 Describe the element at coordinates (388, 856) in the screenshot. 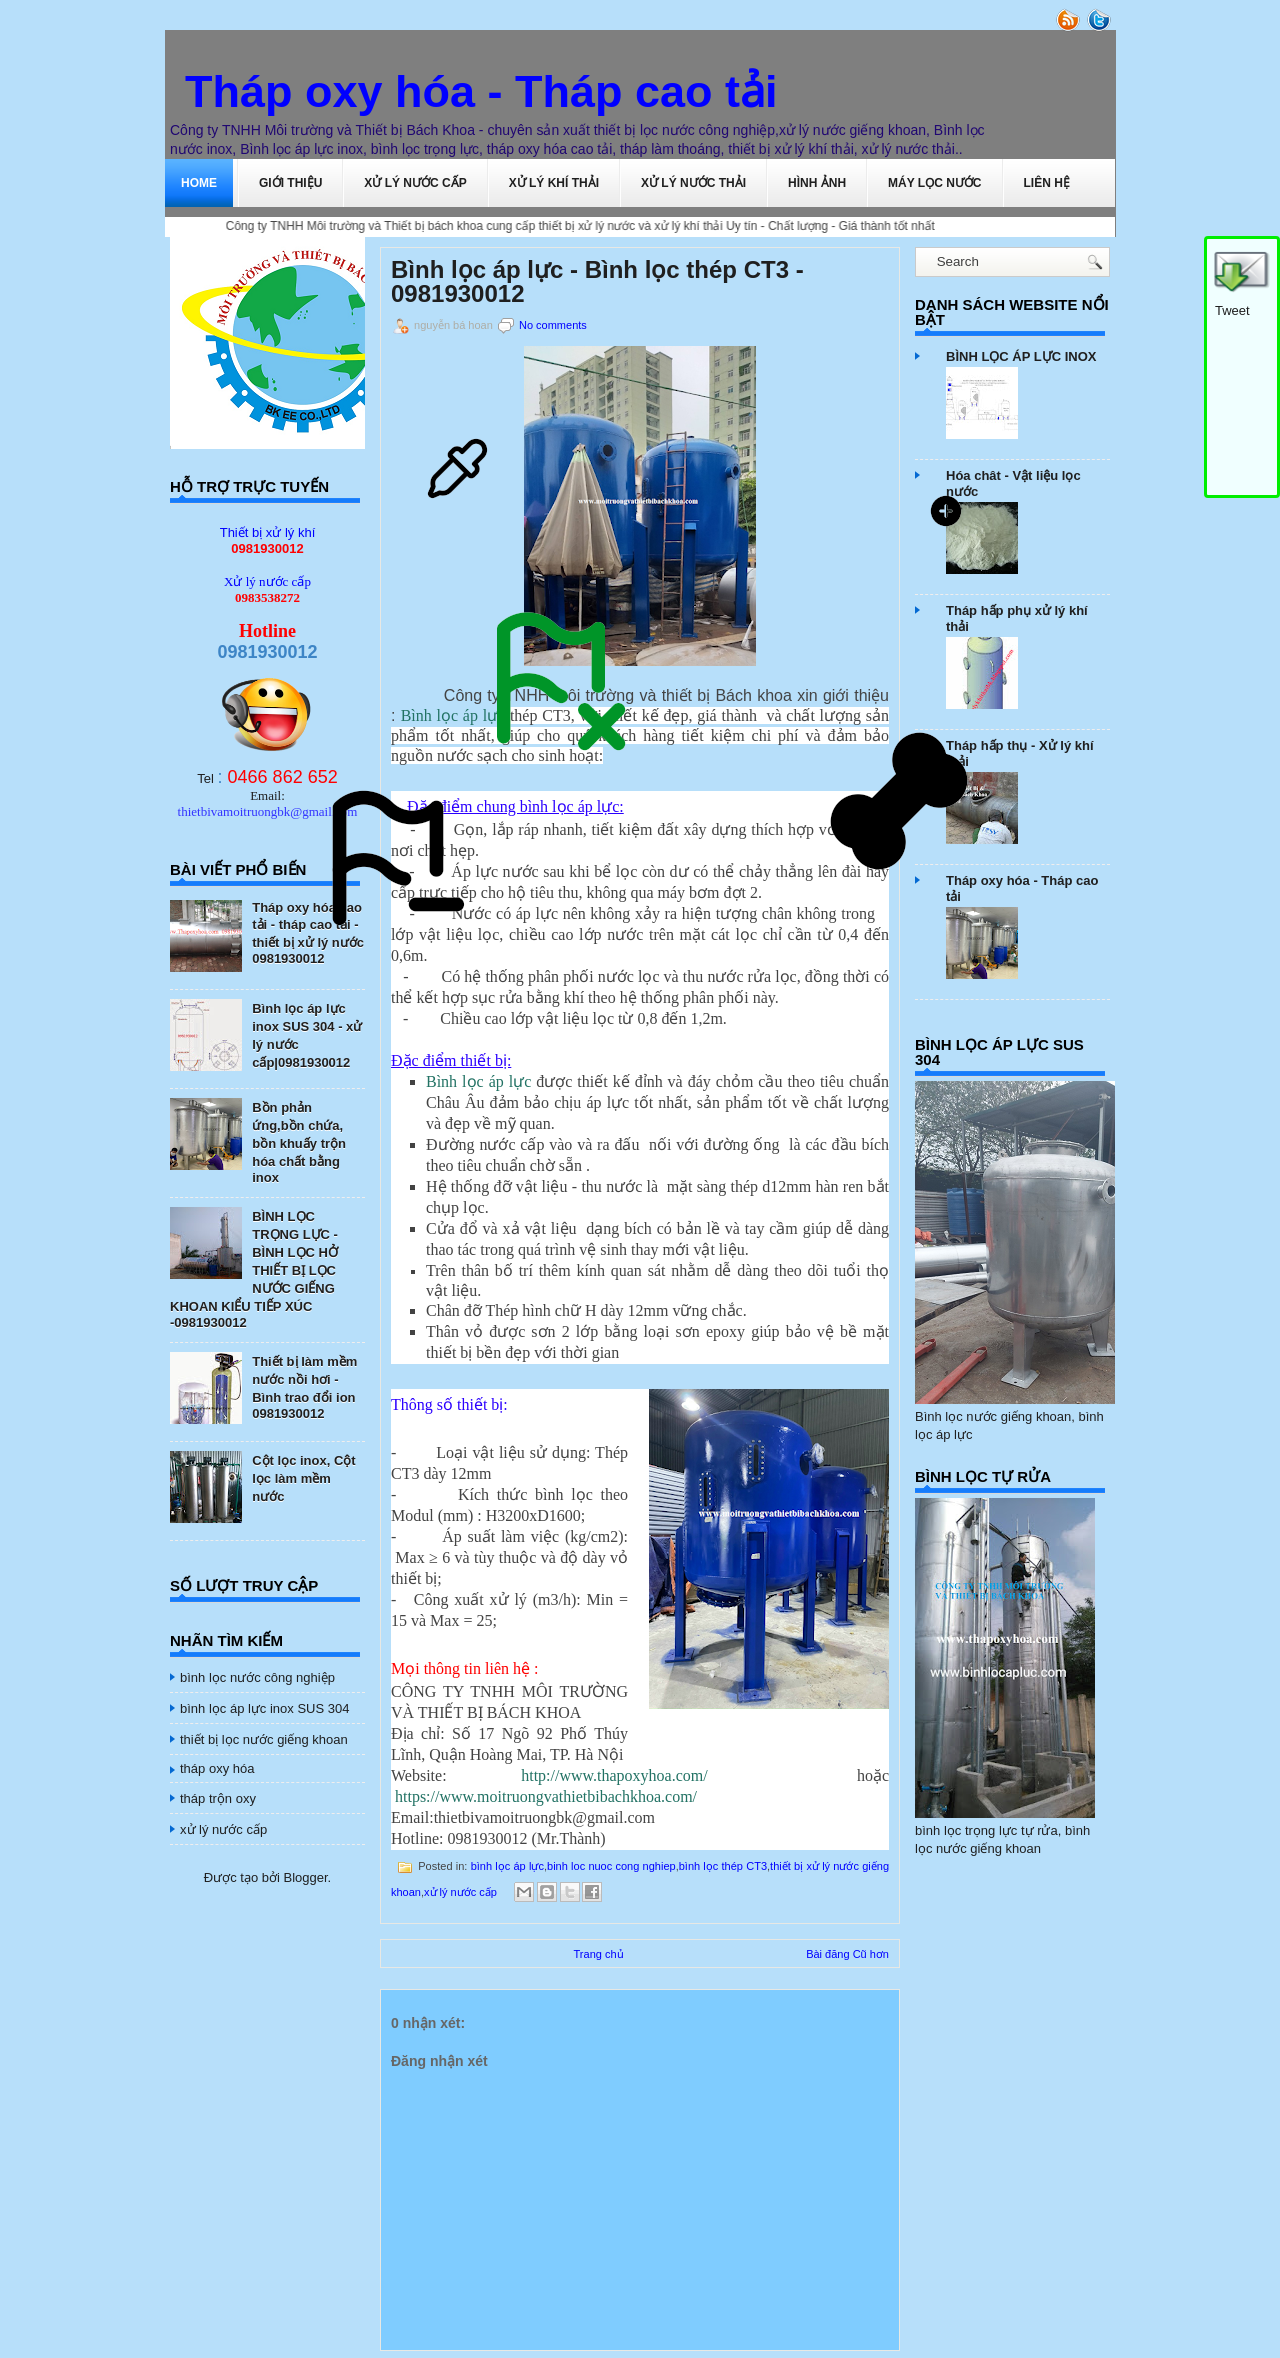

I see `remove a flag or marker` at that location.